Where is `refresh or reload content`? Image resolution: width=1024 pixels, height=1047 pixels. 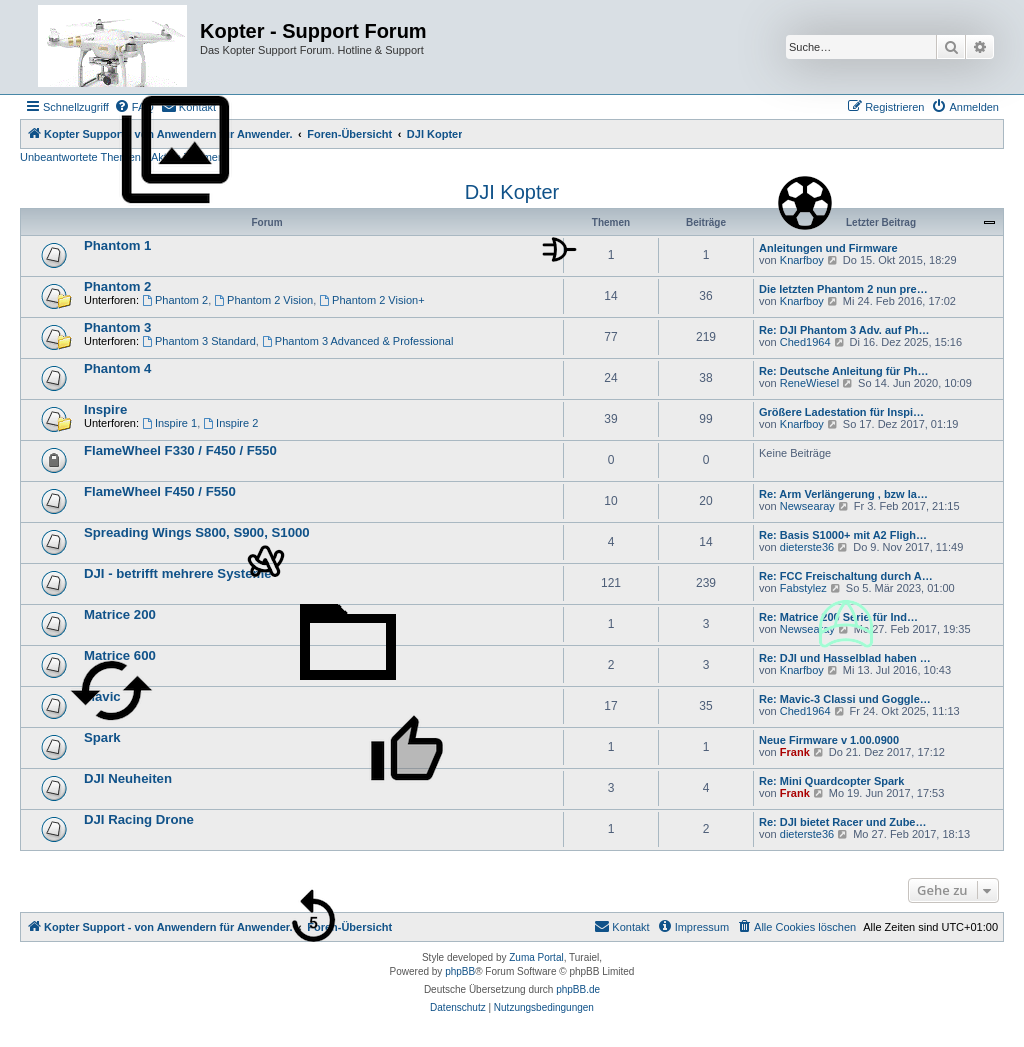 refresh or reload content is located at coordinates (111, 690).